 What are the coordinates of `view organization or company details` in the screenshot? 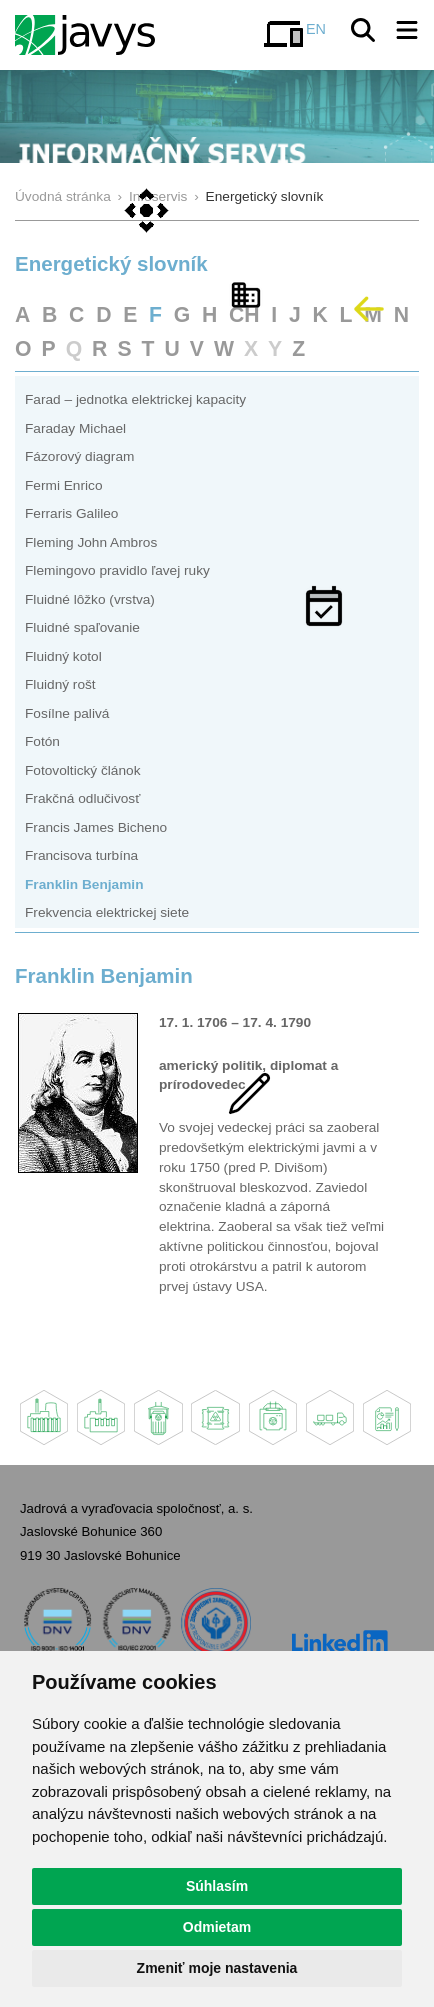 It's located at (246, 295).